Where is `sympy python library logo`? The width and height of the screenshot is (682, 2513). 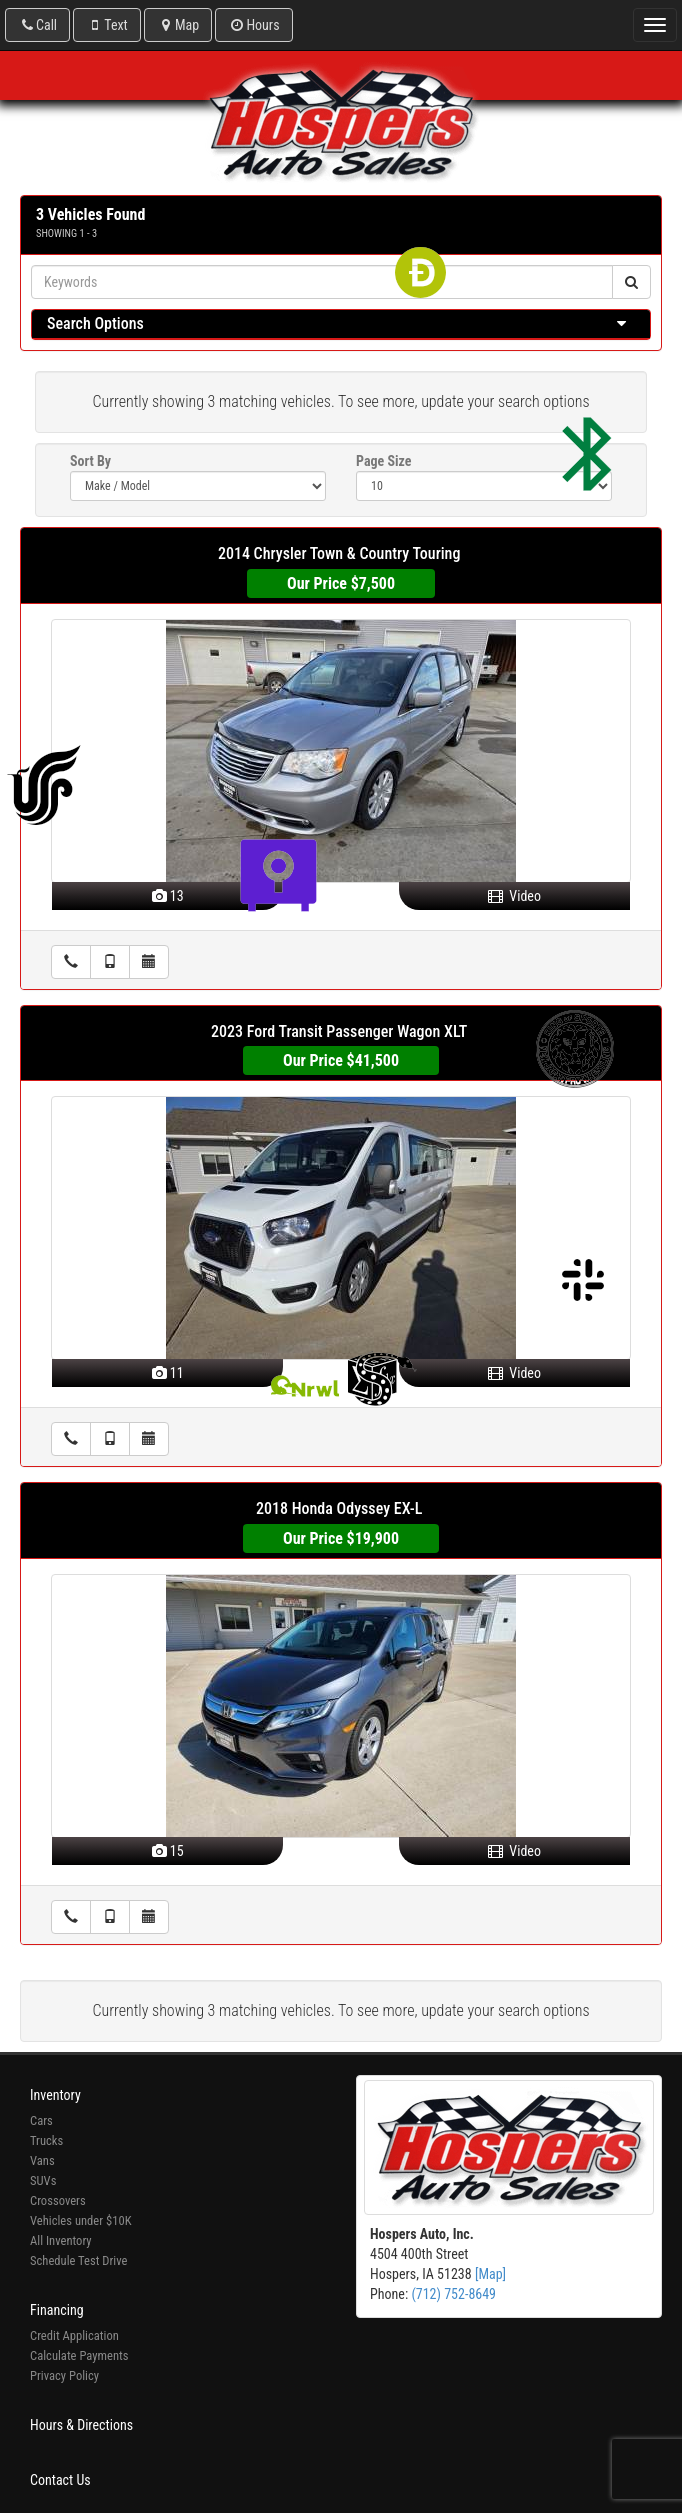 sympy python library logo is located at coordinates (382, 1378).